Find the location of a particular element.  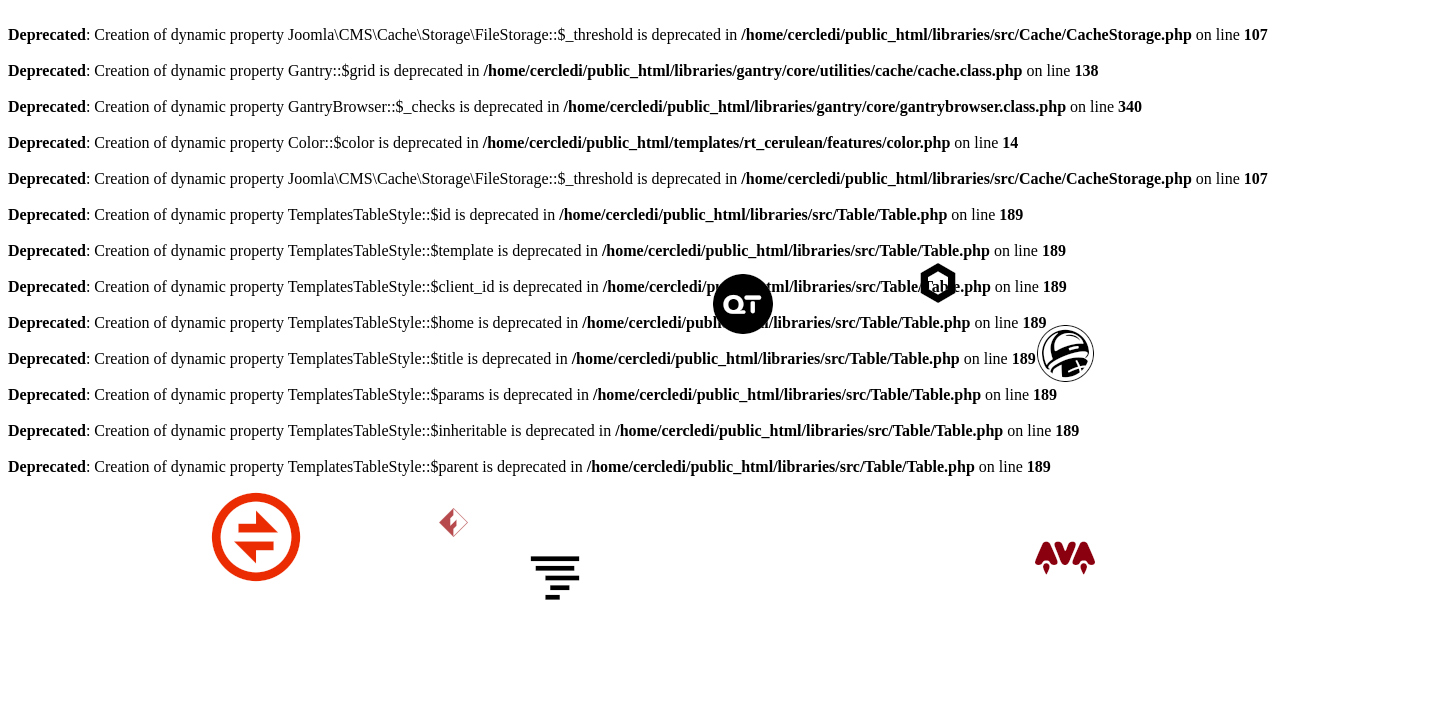

exchange or convert currency is located at coordinates (256, 537).